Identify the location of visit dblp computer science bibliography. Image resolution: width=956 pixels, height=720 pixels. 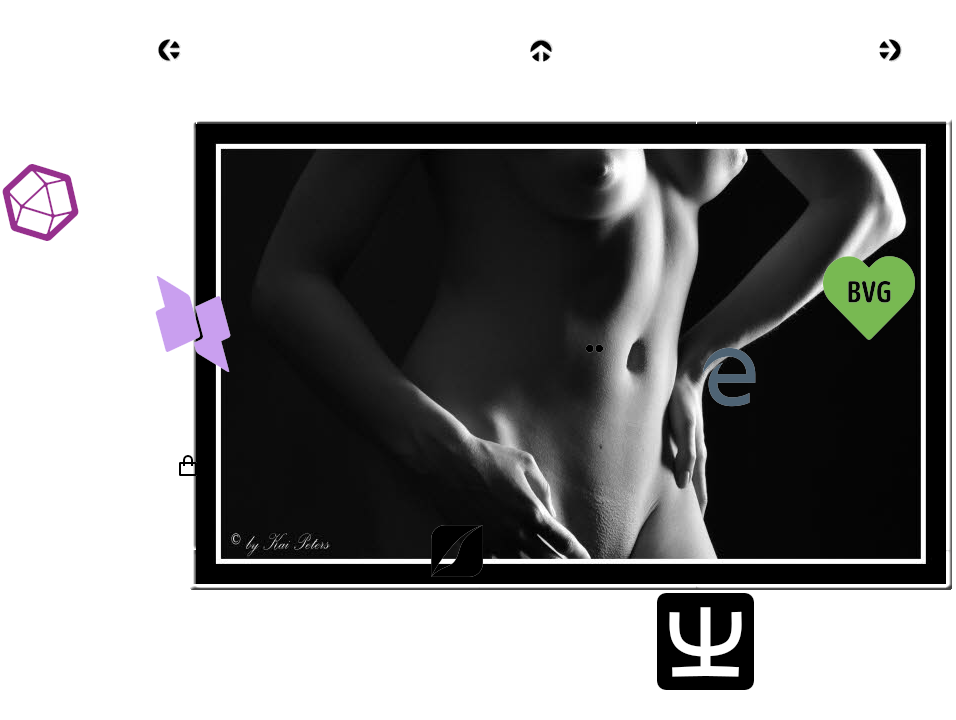
(193, 324).